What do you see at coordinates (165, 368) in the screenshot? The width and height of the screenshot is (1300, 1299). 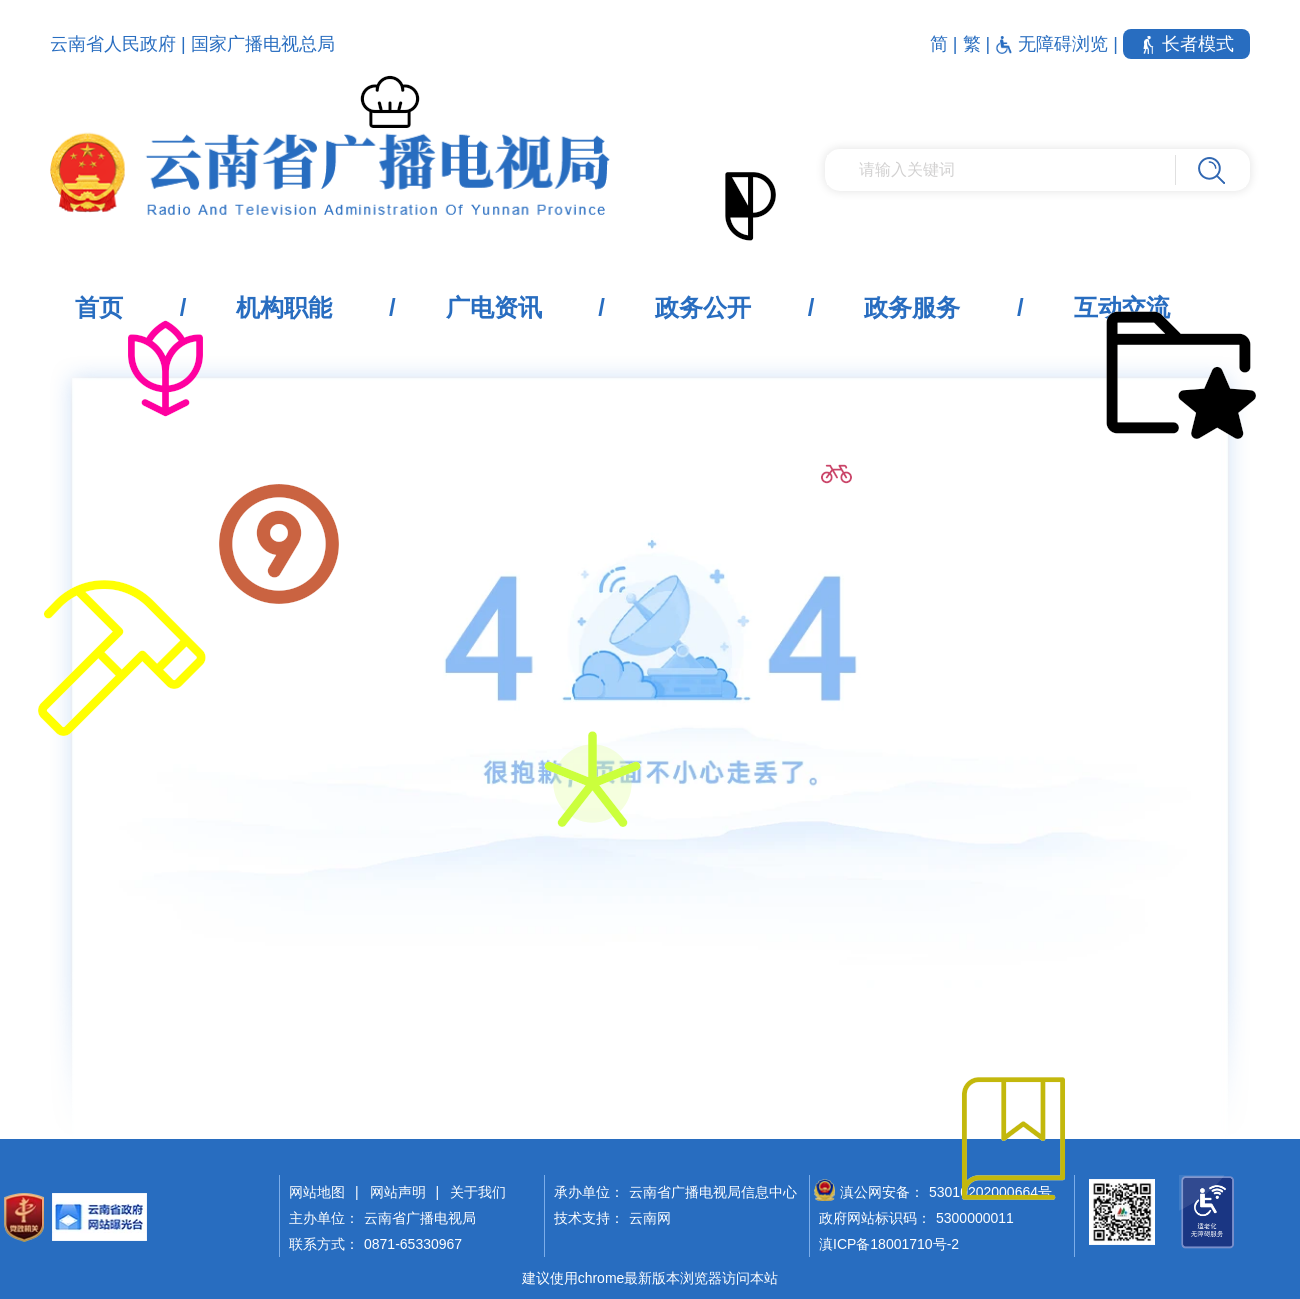 I see `access garden or plant care features` at bounding box center [165, 368].